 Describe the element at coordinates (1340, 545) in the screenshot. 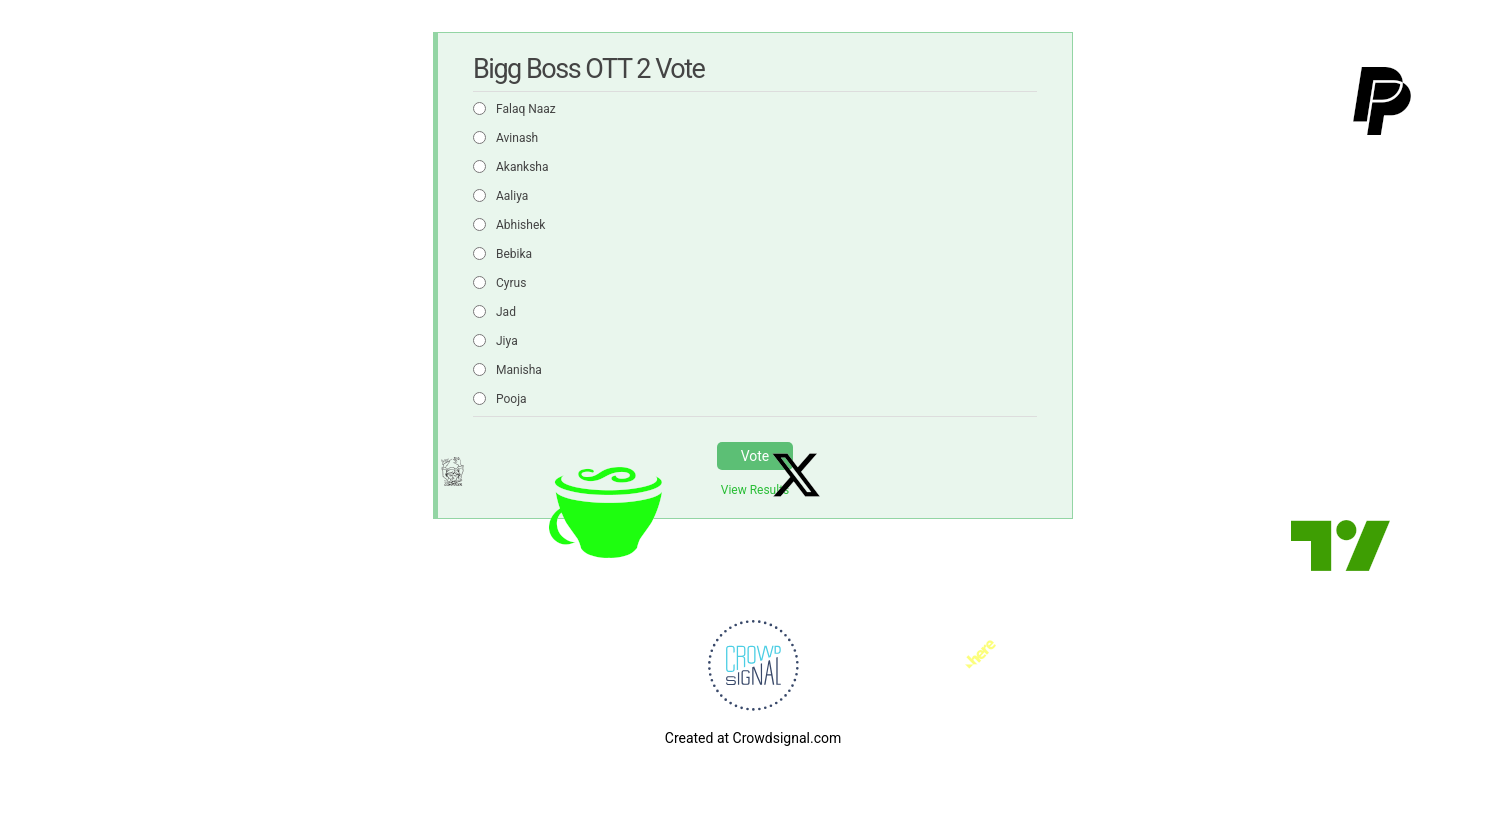

I see `open TradingView app` at that location.